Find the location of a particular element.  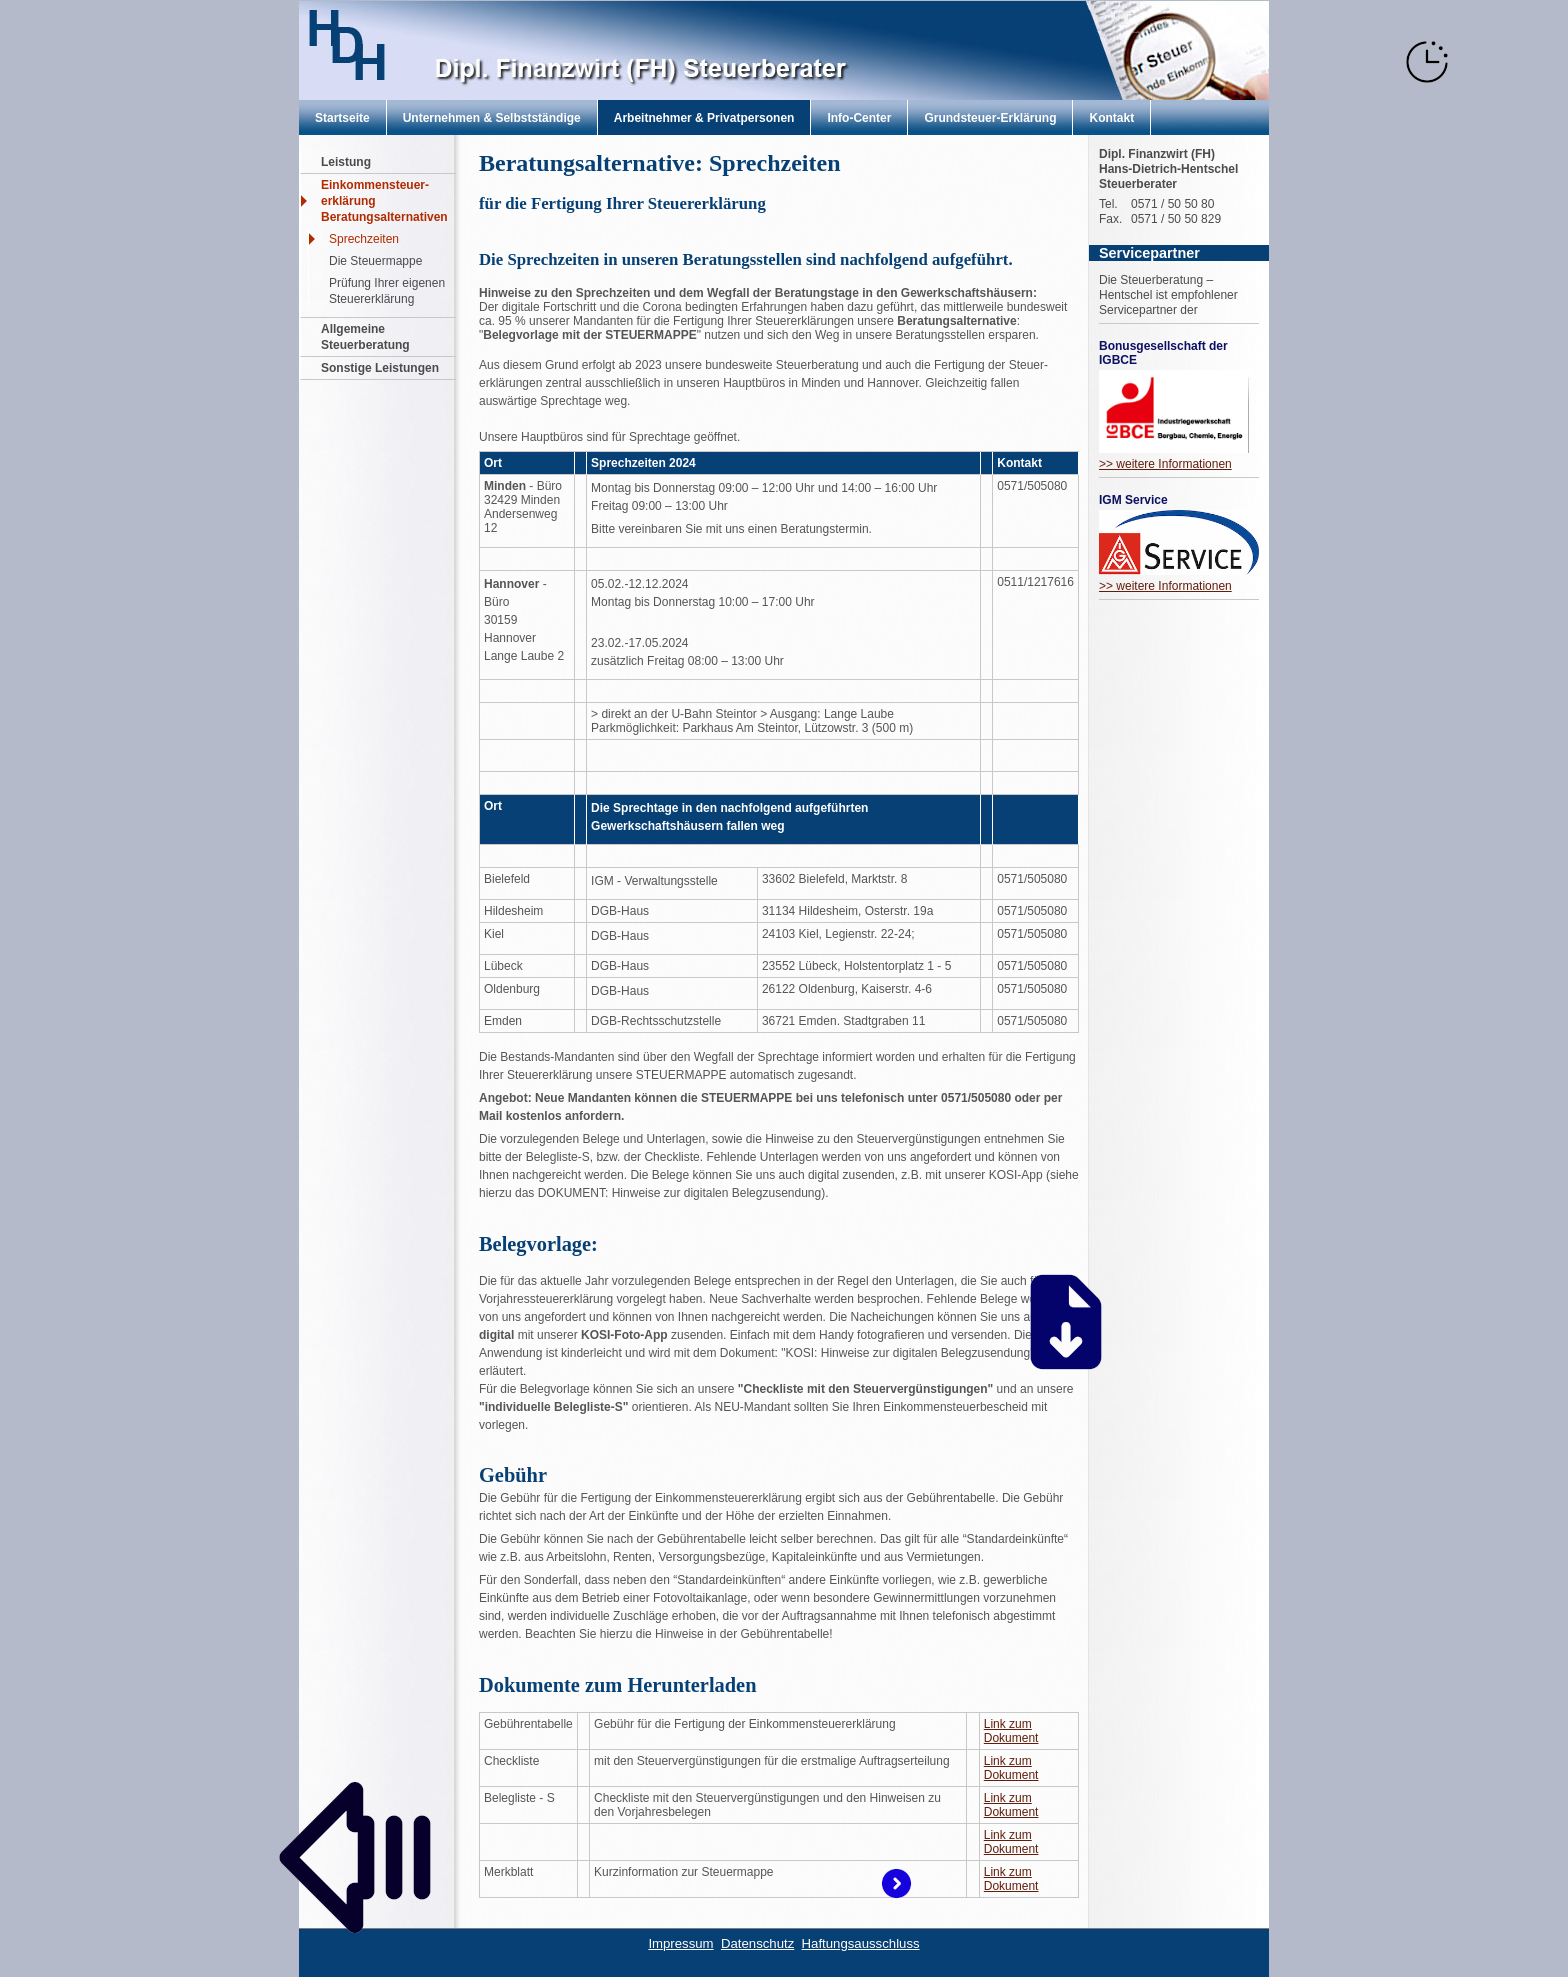

go to next item or page is located at coordinates (896, 1883).